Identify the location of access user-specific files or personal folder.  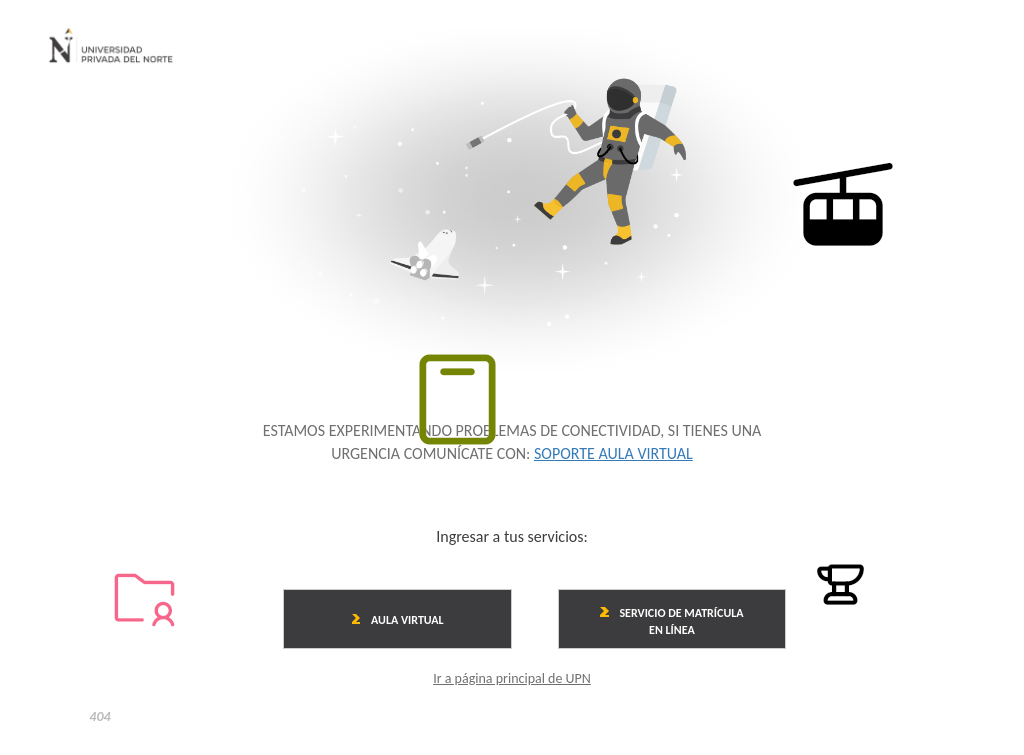
(144, 596).